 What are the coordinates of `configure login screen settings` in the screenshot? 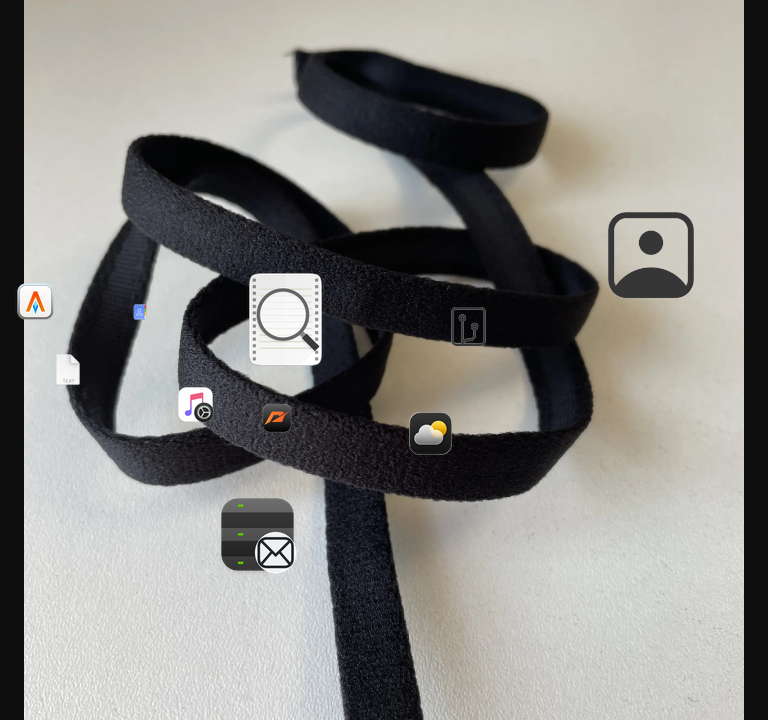 It's located at (651, 255).